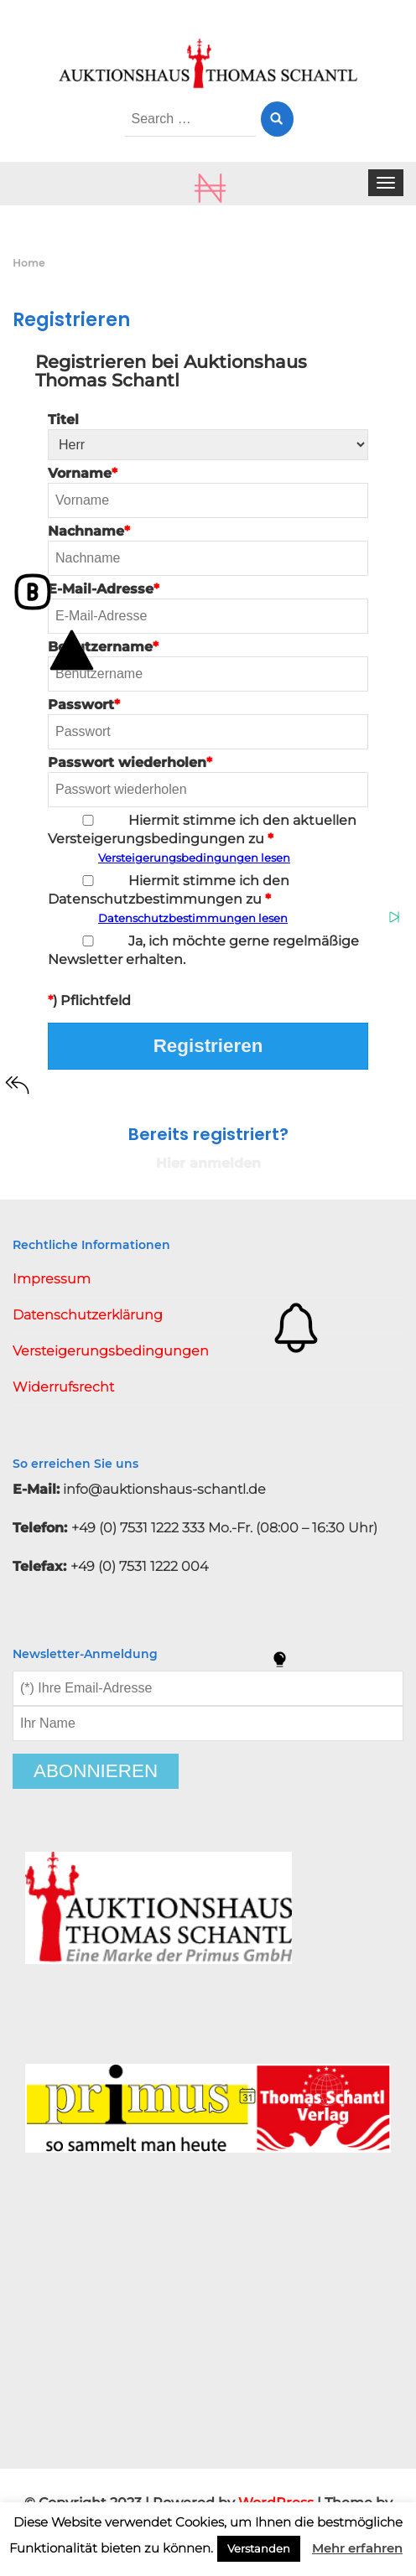  I want to click on indicates a warning or alert status, so click(71, 650).